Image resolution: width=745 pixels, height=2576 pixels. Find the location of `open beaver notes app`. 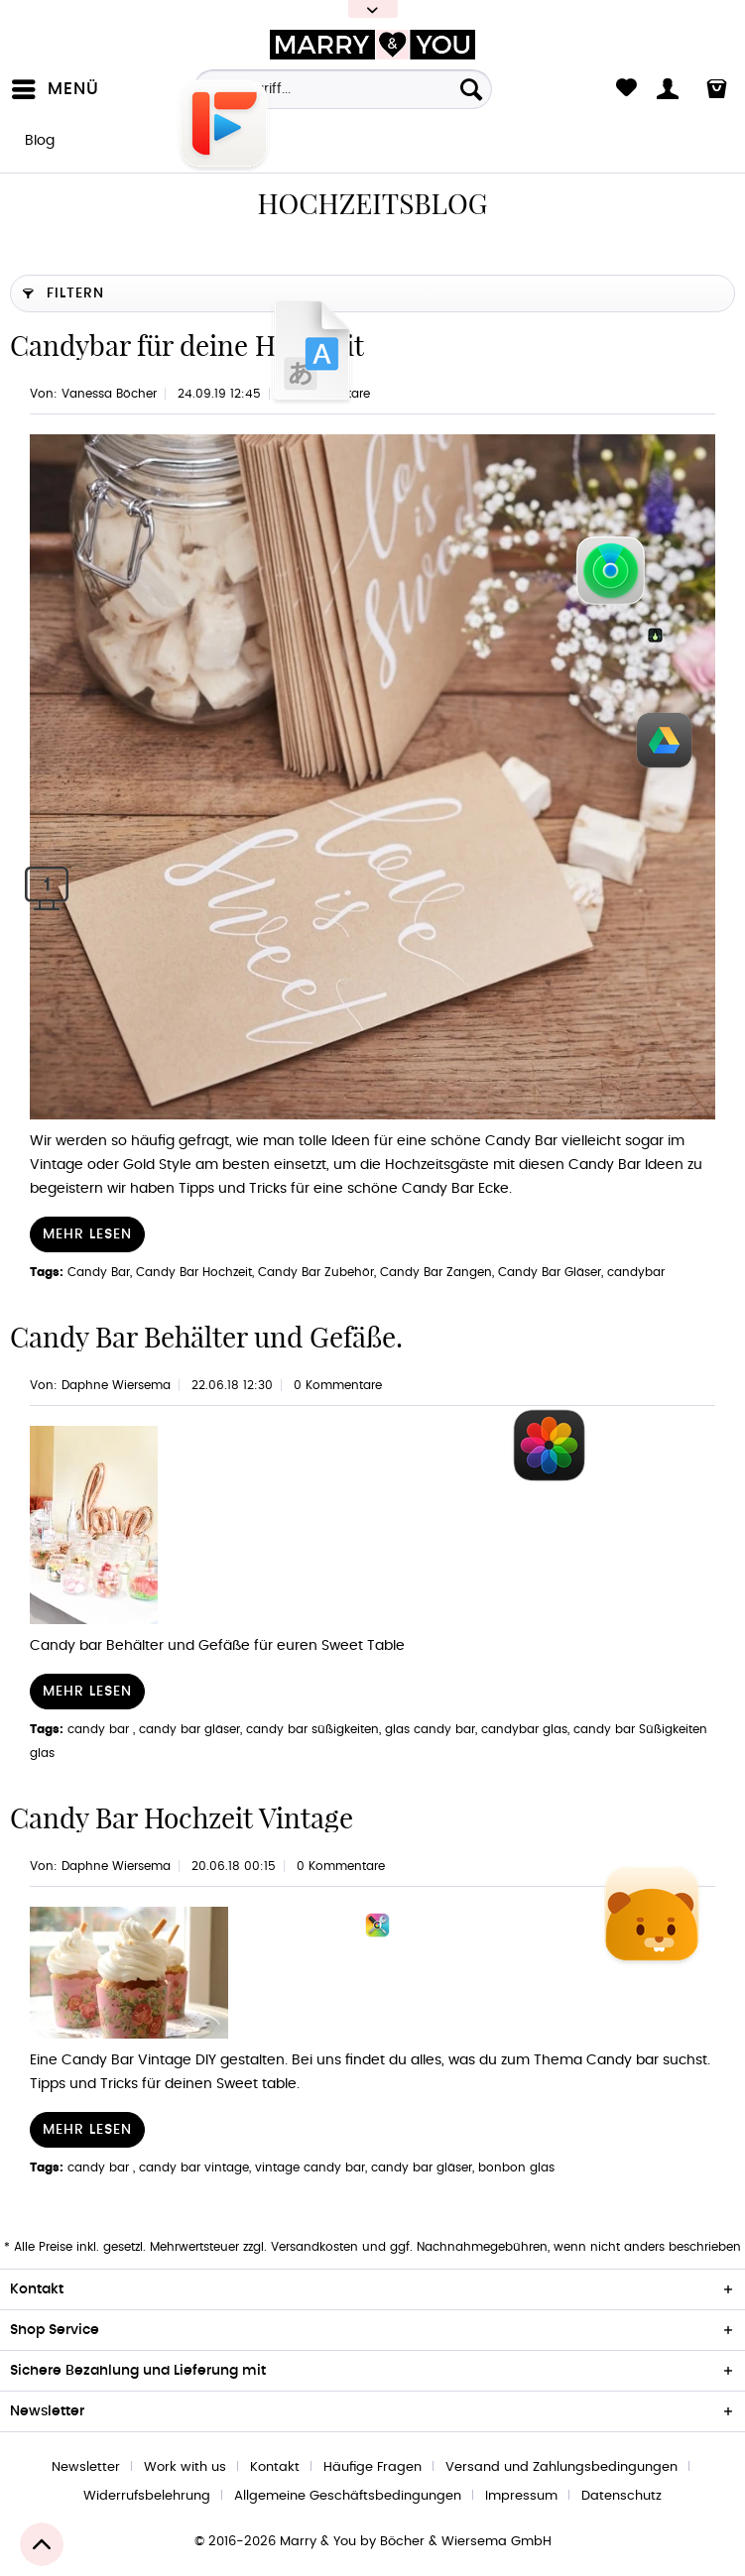

open beaver notes app is located at coordinates (652, 1914).